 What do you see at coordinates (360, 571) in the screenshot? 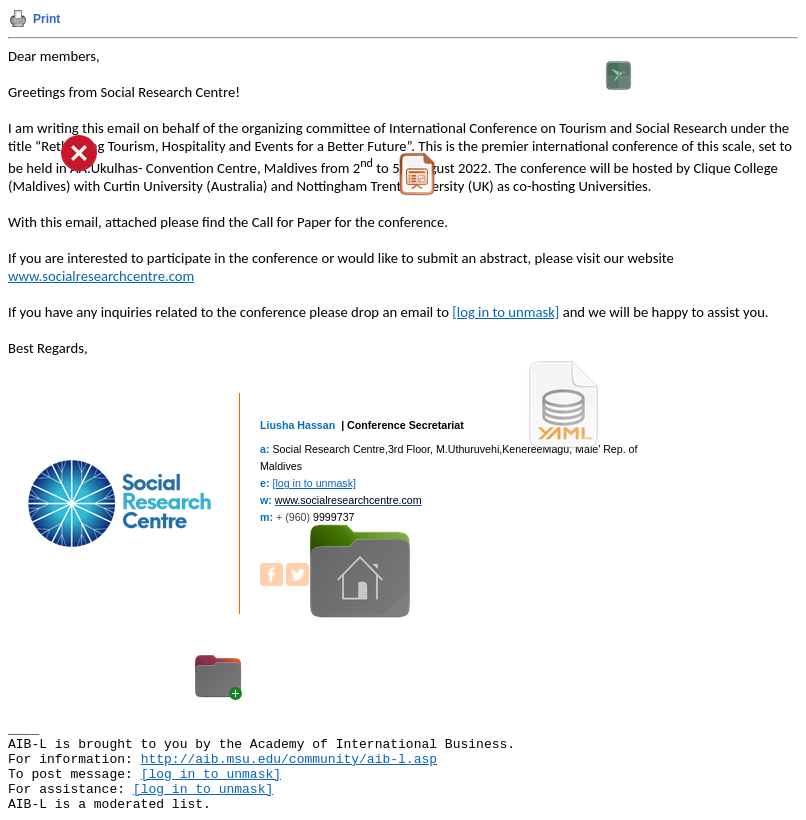
I see `access your home folder` at bounding box center [360, 571].